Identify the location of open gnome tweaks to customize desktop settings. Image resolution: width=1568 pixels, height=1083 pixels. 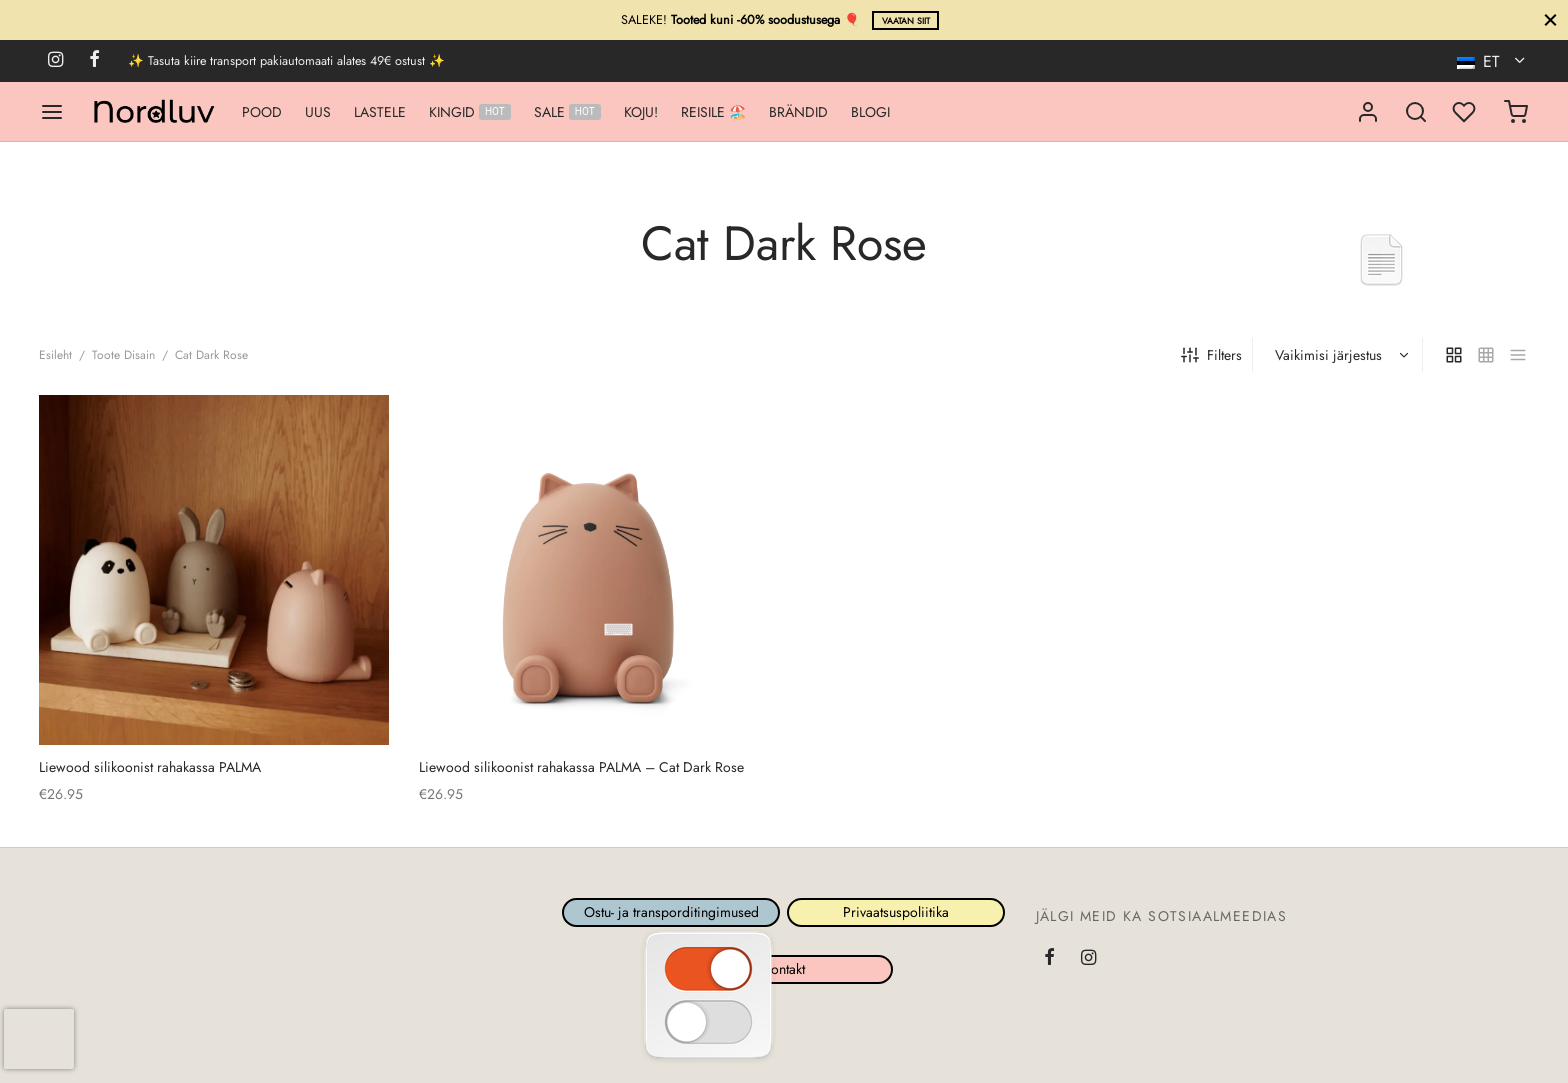
(708, 995).